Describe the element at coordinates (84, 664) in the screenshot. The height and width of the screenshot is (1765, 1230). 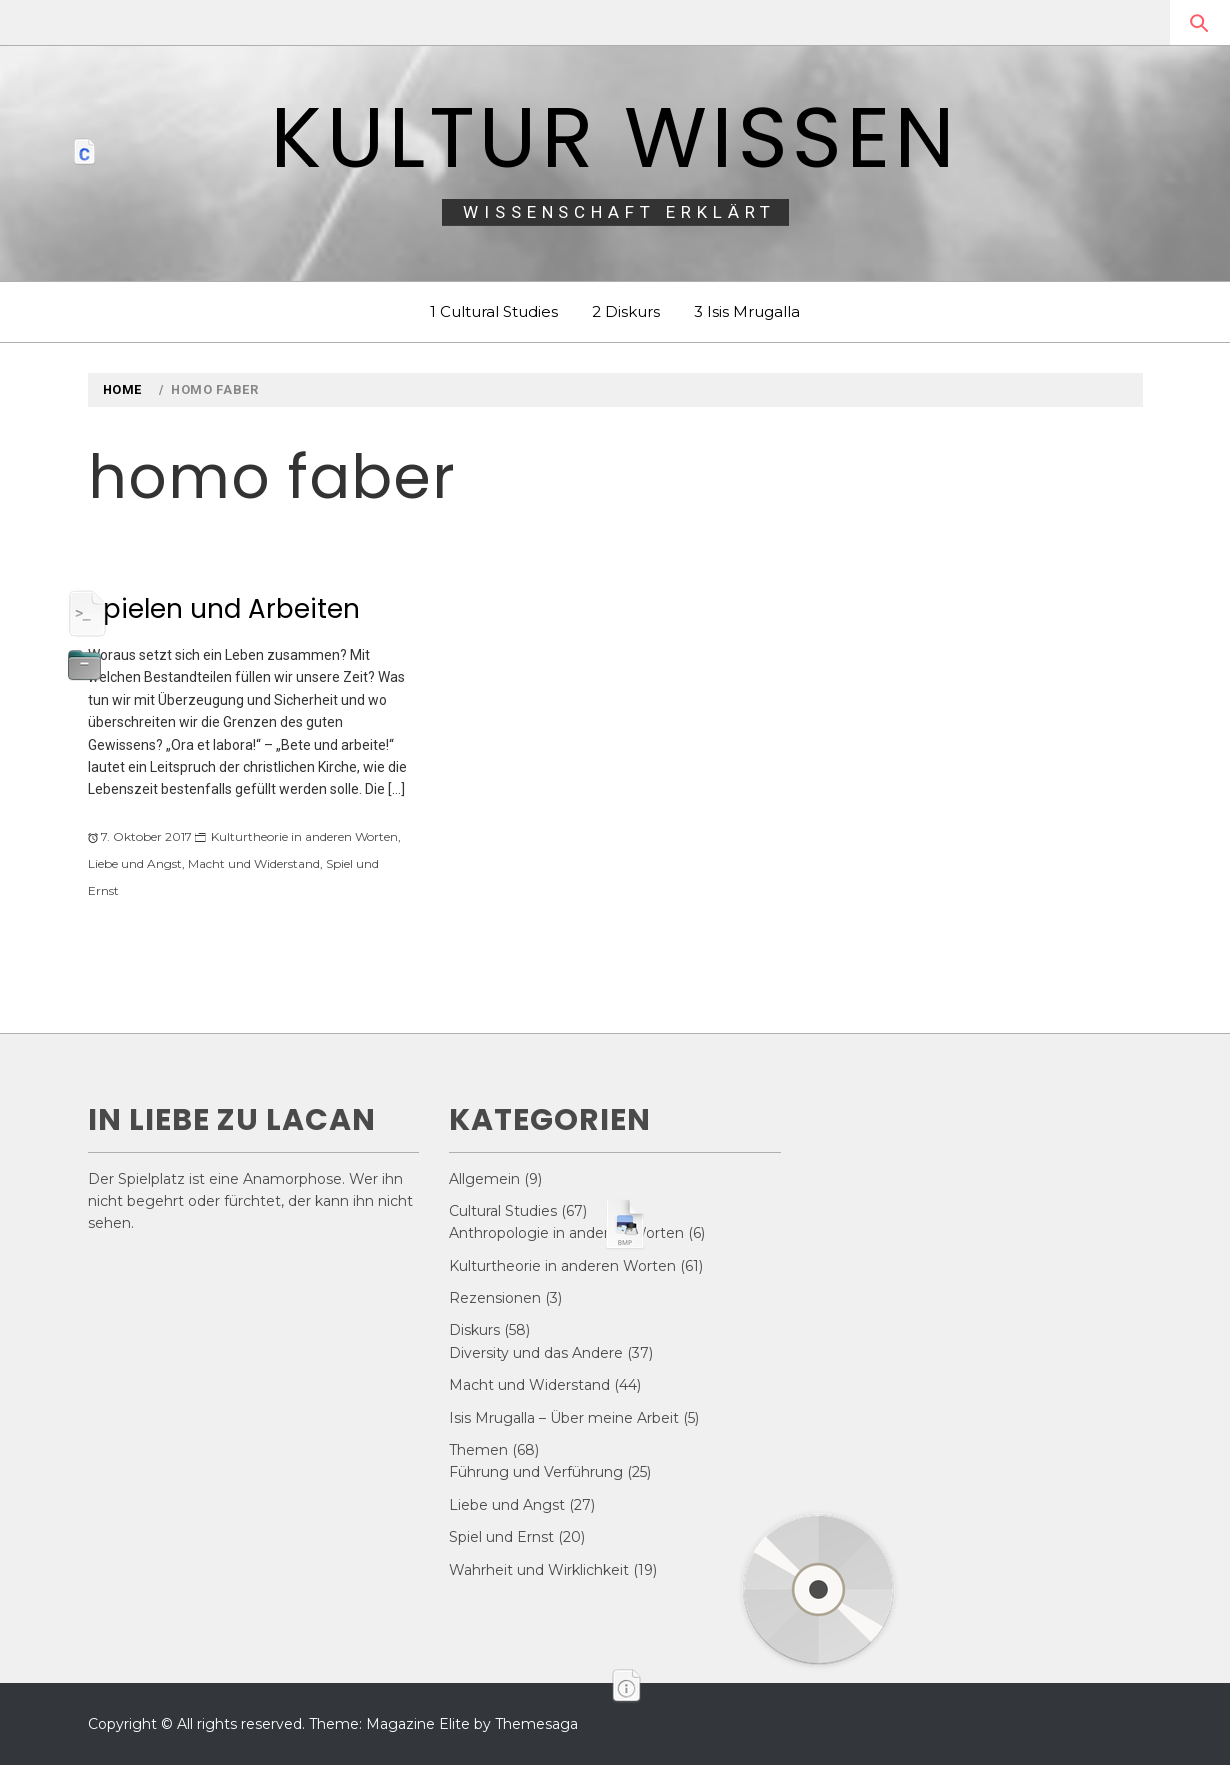
I see `open the file manager application` at that location.